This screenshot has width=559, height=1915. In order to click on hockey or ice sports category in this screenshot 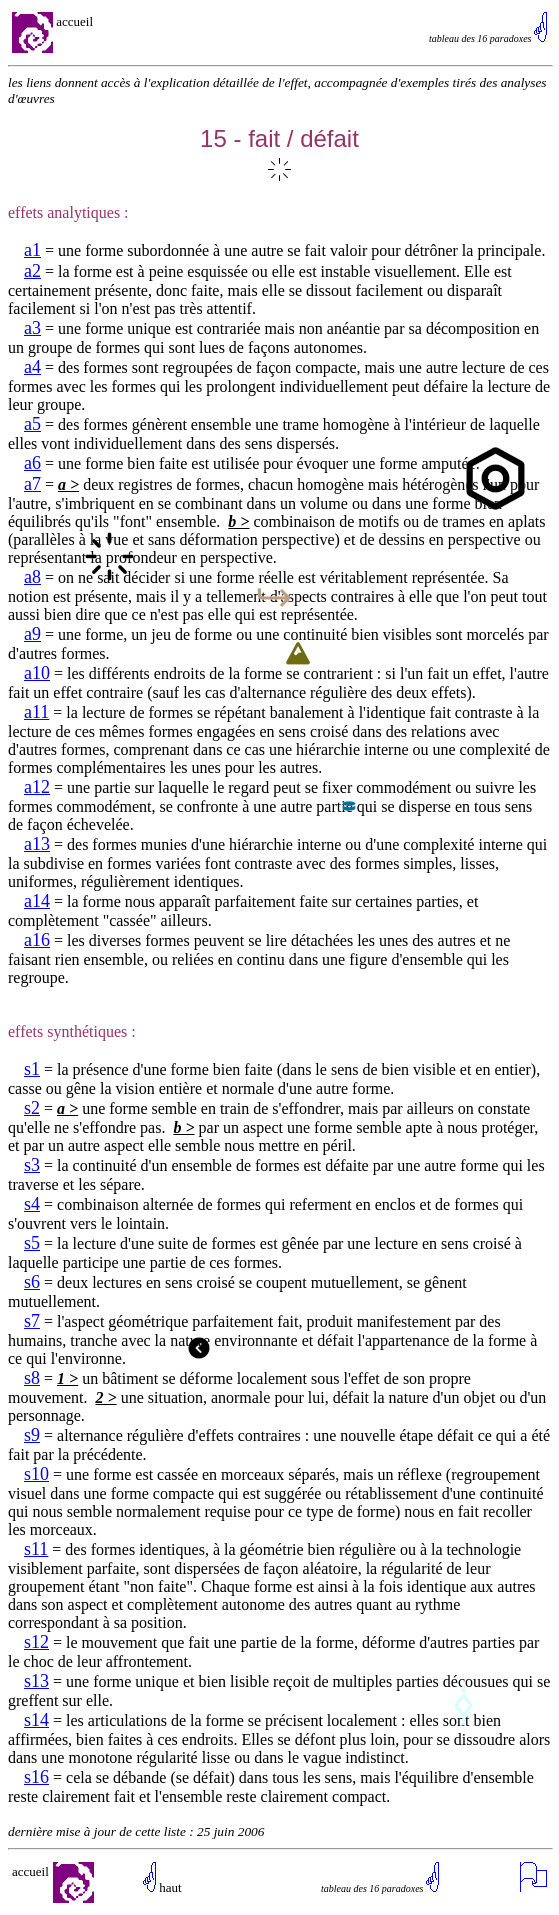, I will do `click(349, 806)`.